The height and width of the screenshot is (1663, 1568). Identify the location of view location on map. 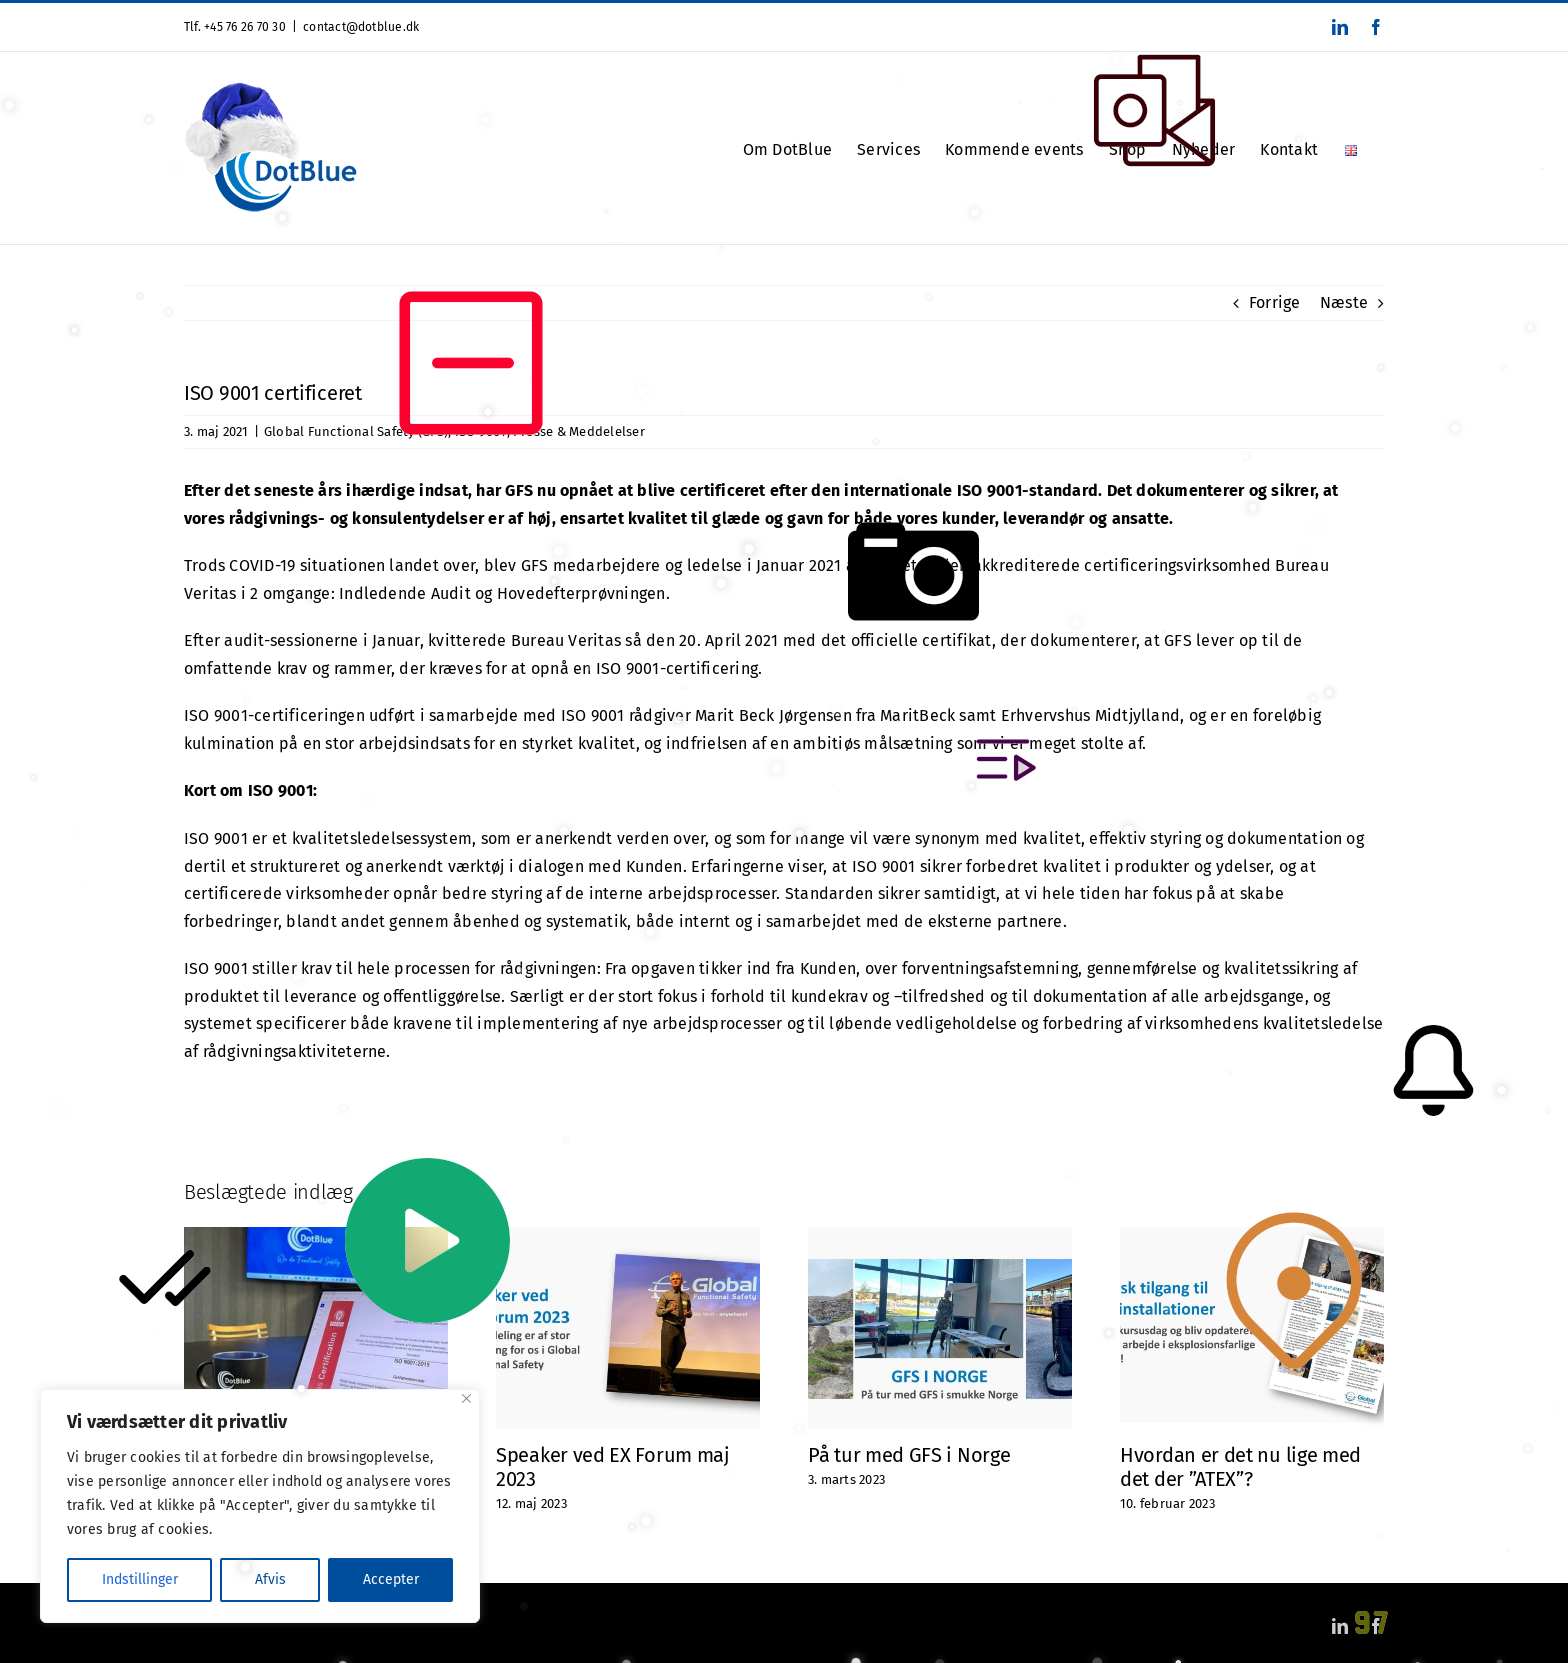
(1294, 1290).